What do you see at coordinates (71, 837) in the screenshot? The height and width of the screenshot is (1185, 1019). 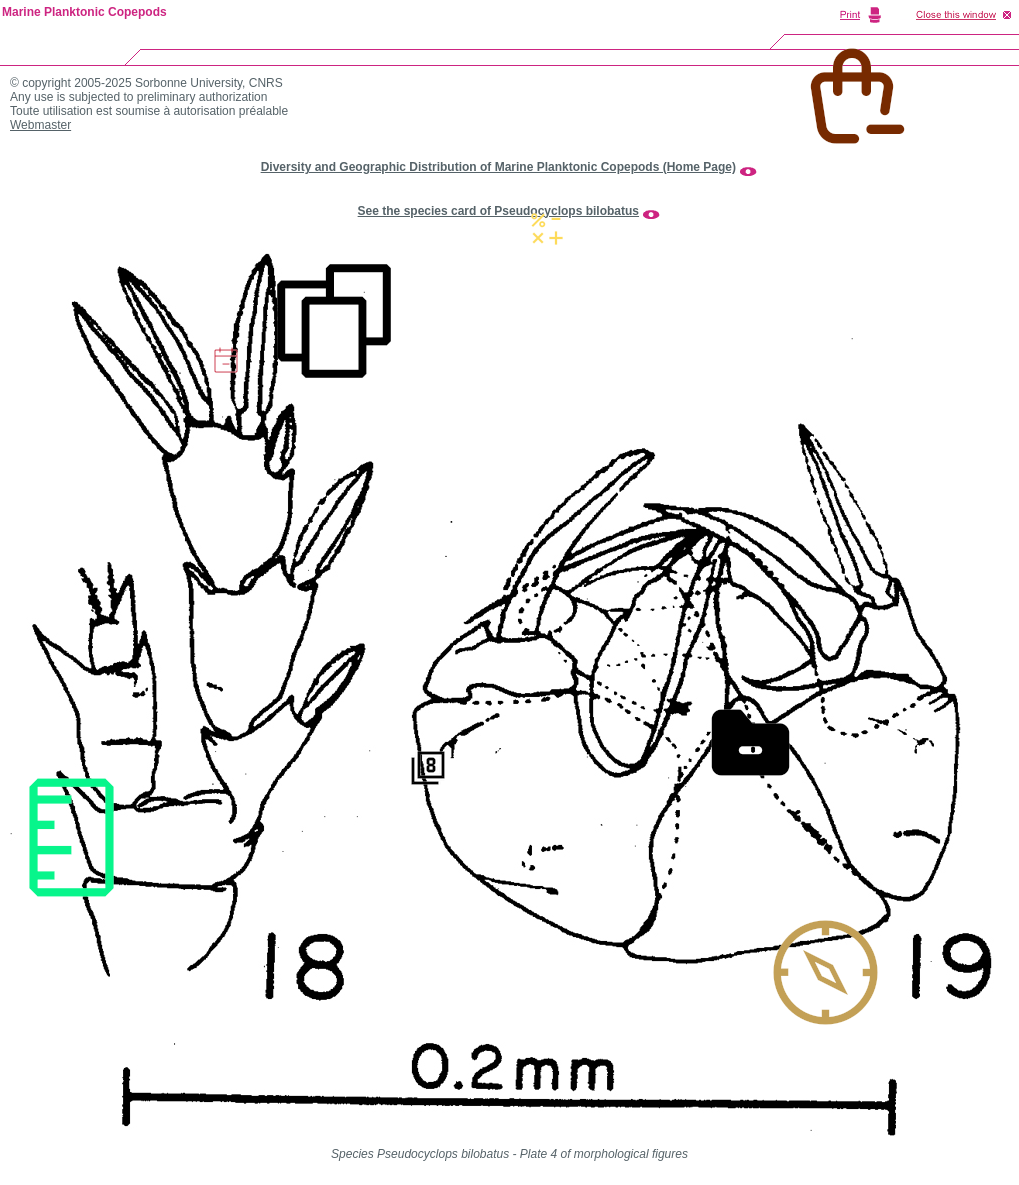 I see `view or edit measurement units` at bounding box center [71, 837].